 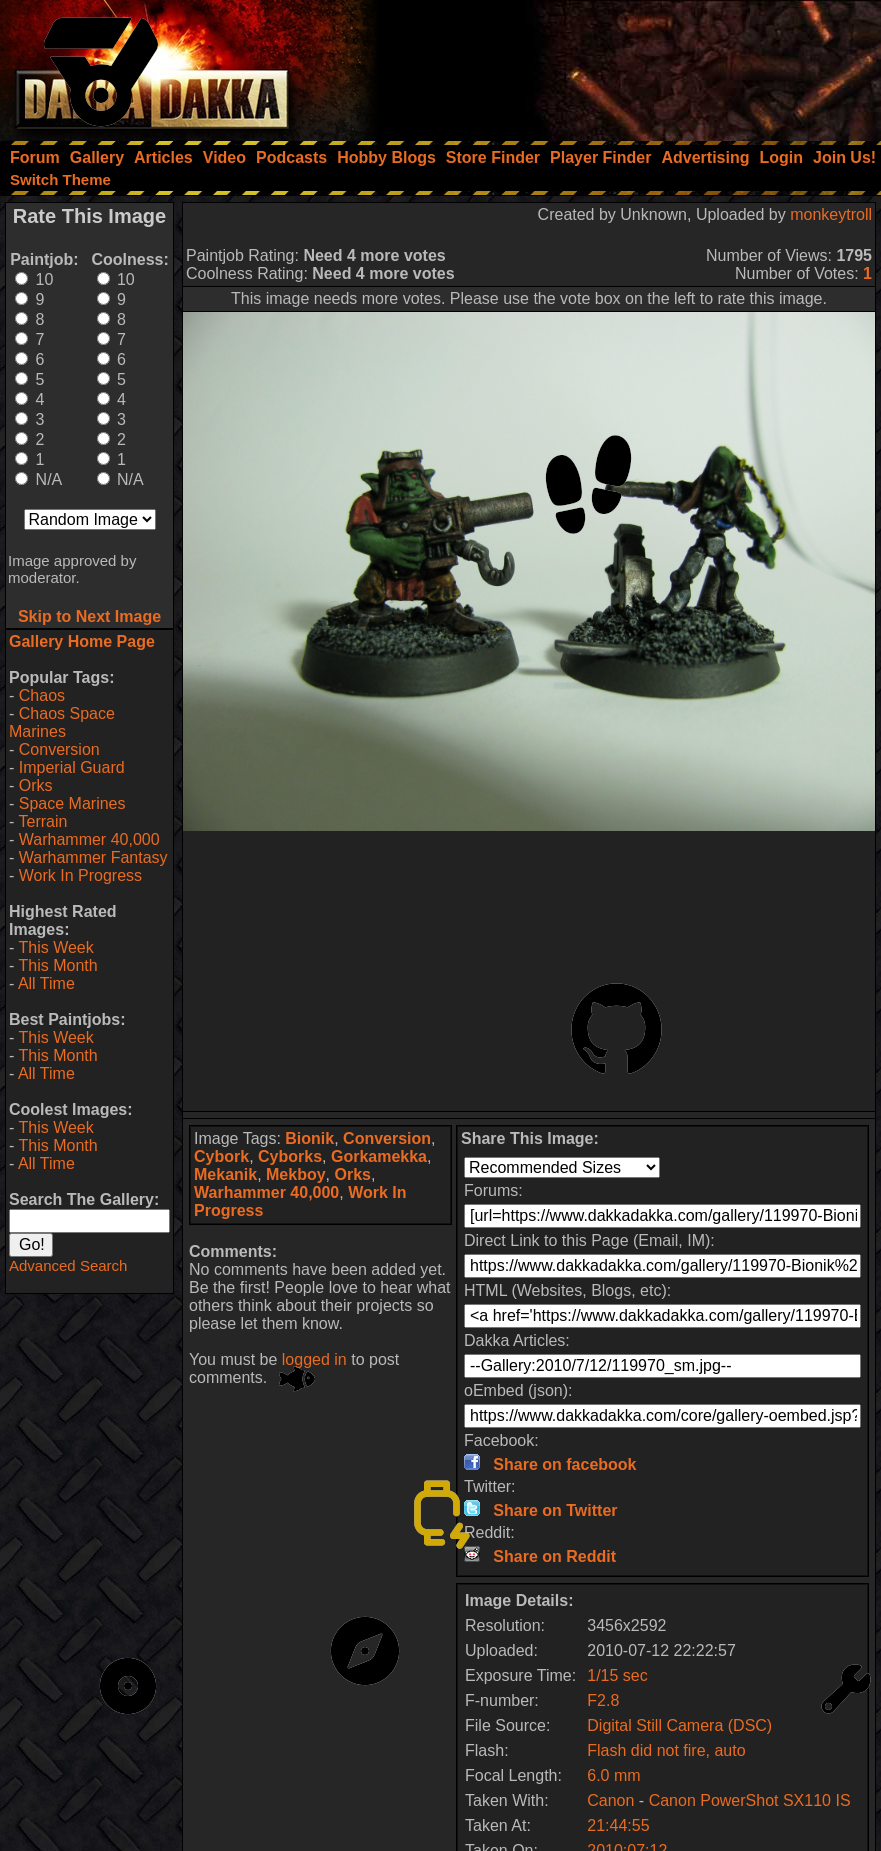 What do you see at coordinates (588, 484) in the screenshot?
I see `track your steps or walking activity` at bounding box center [588, 484].